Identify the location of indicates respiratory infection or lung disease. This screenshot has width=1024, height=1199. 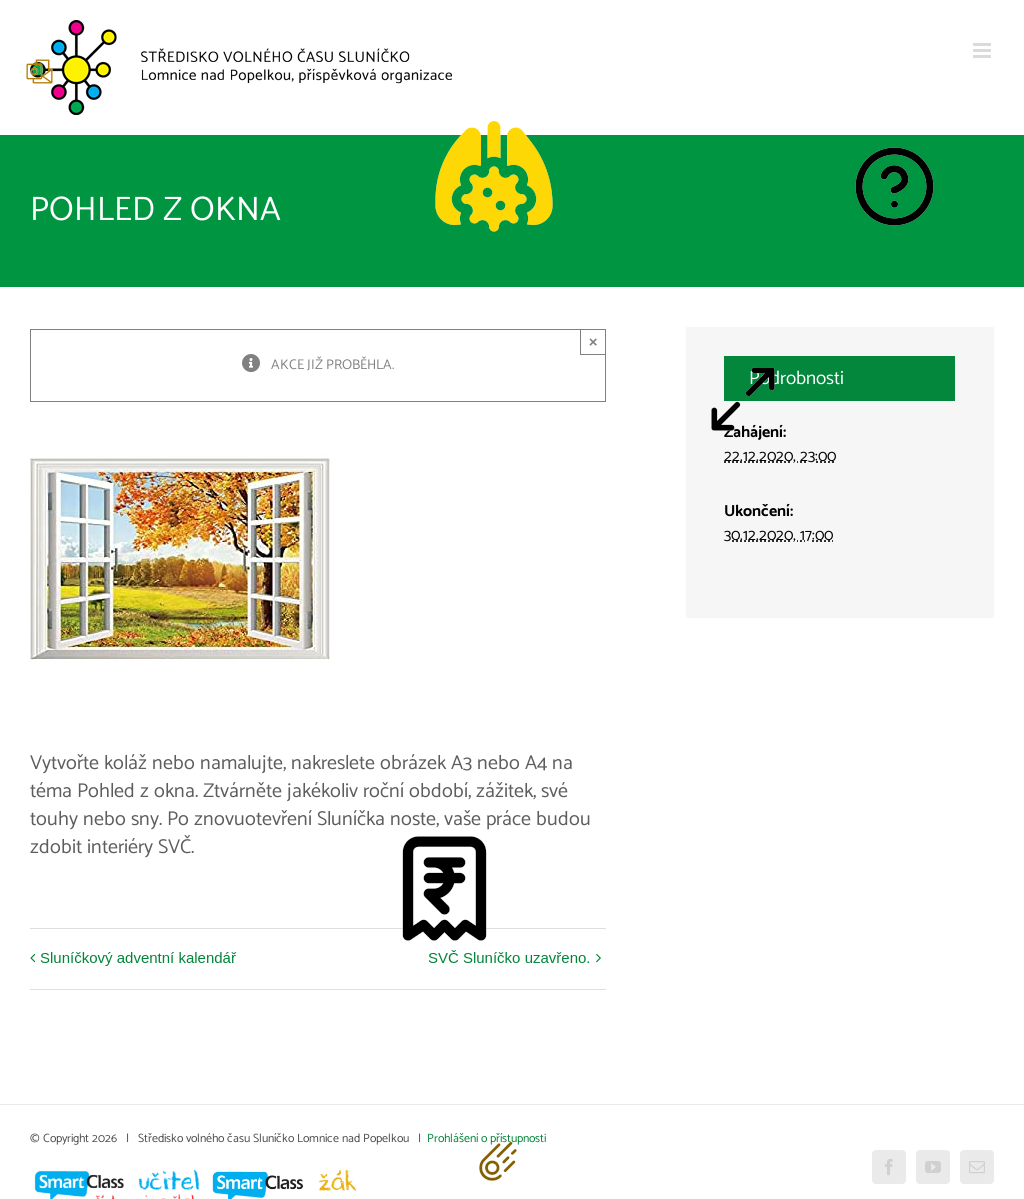
(494, 173).